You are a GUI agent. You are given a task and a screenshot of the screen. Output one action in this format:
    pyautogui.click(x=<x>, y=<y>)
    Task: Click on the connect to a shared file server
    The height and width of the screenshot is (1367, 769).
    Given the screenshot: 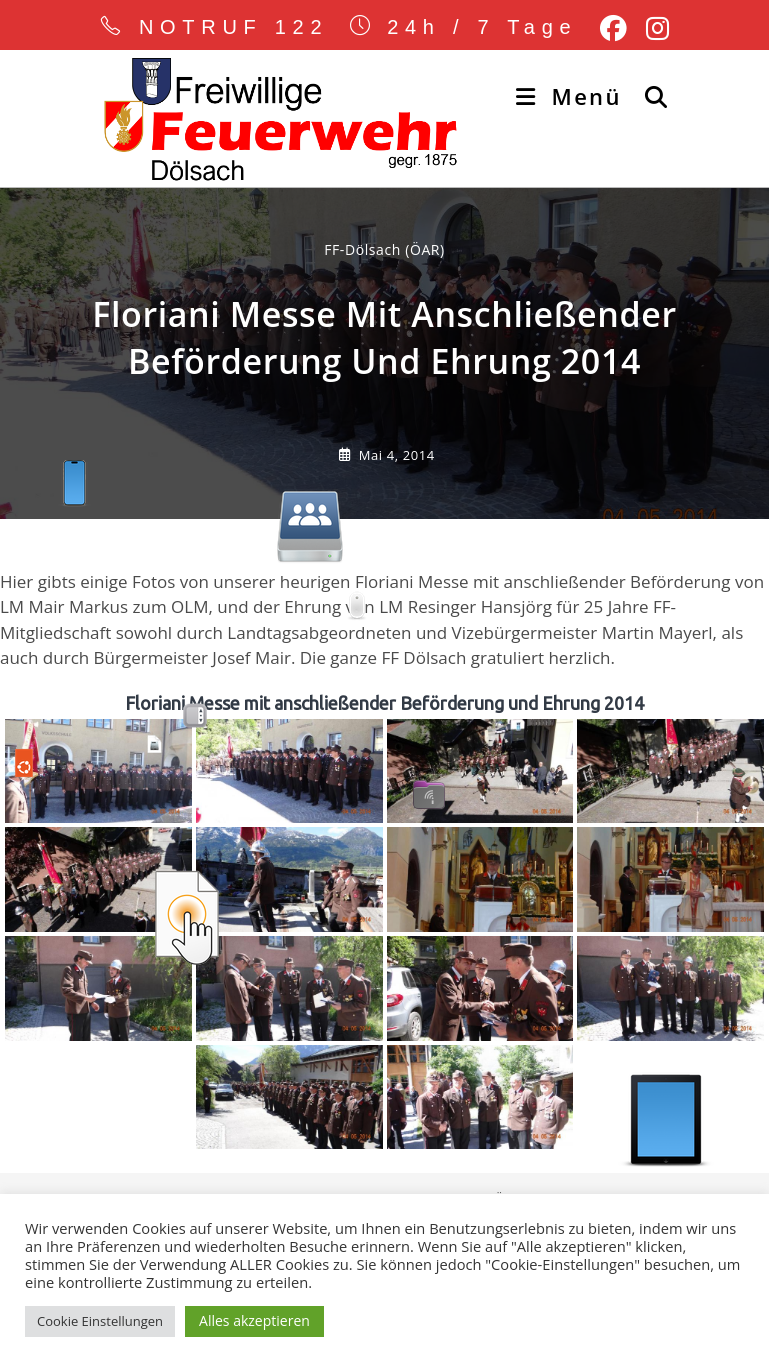 What is the action you would take?
    pyautogui.click(x=310, y=528)
    